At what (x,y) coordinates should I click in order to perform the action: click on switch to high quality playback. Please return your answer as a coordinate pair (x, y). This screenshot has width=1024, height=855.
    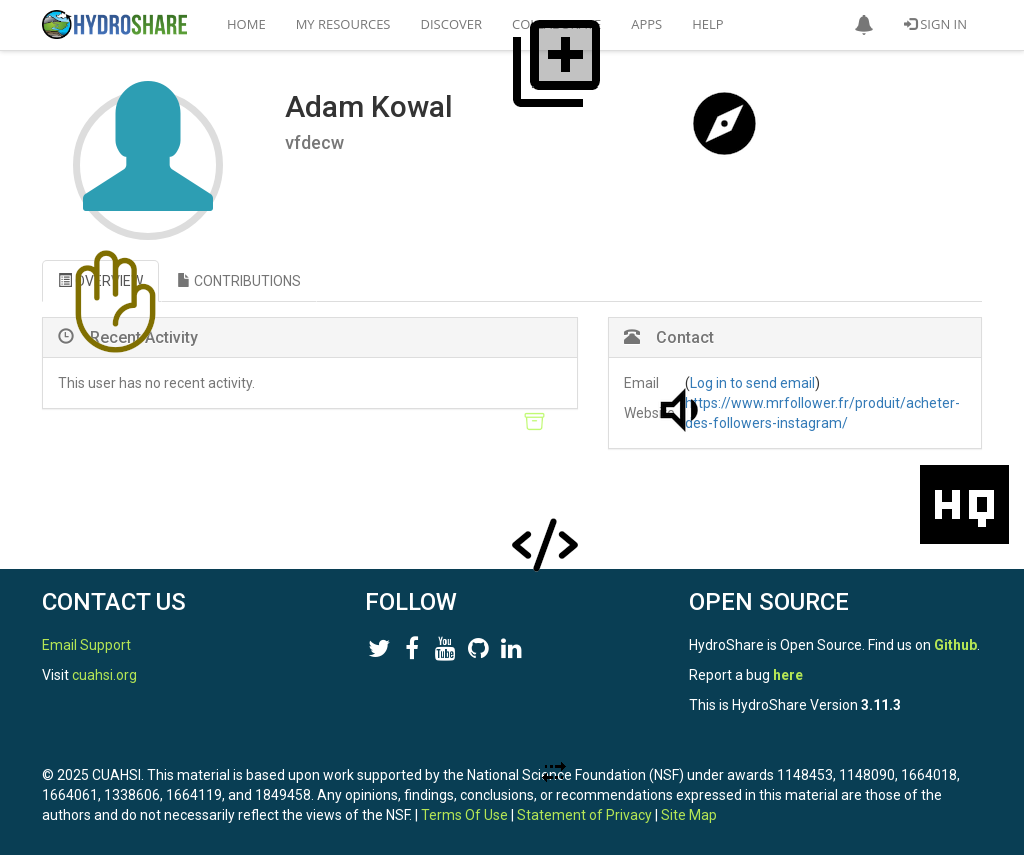
    Looking at the image, I should click on (964, 504).